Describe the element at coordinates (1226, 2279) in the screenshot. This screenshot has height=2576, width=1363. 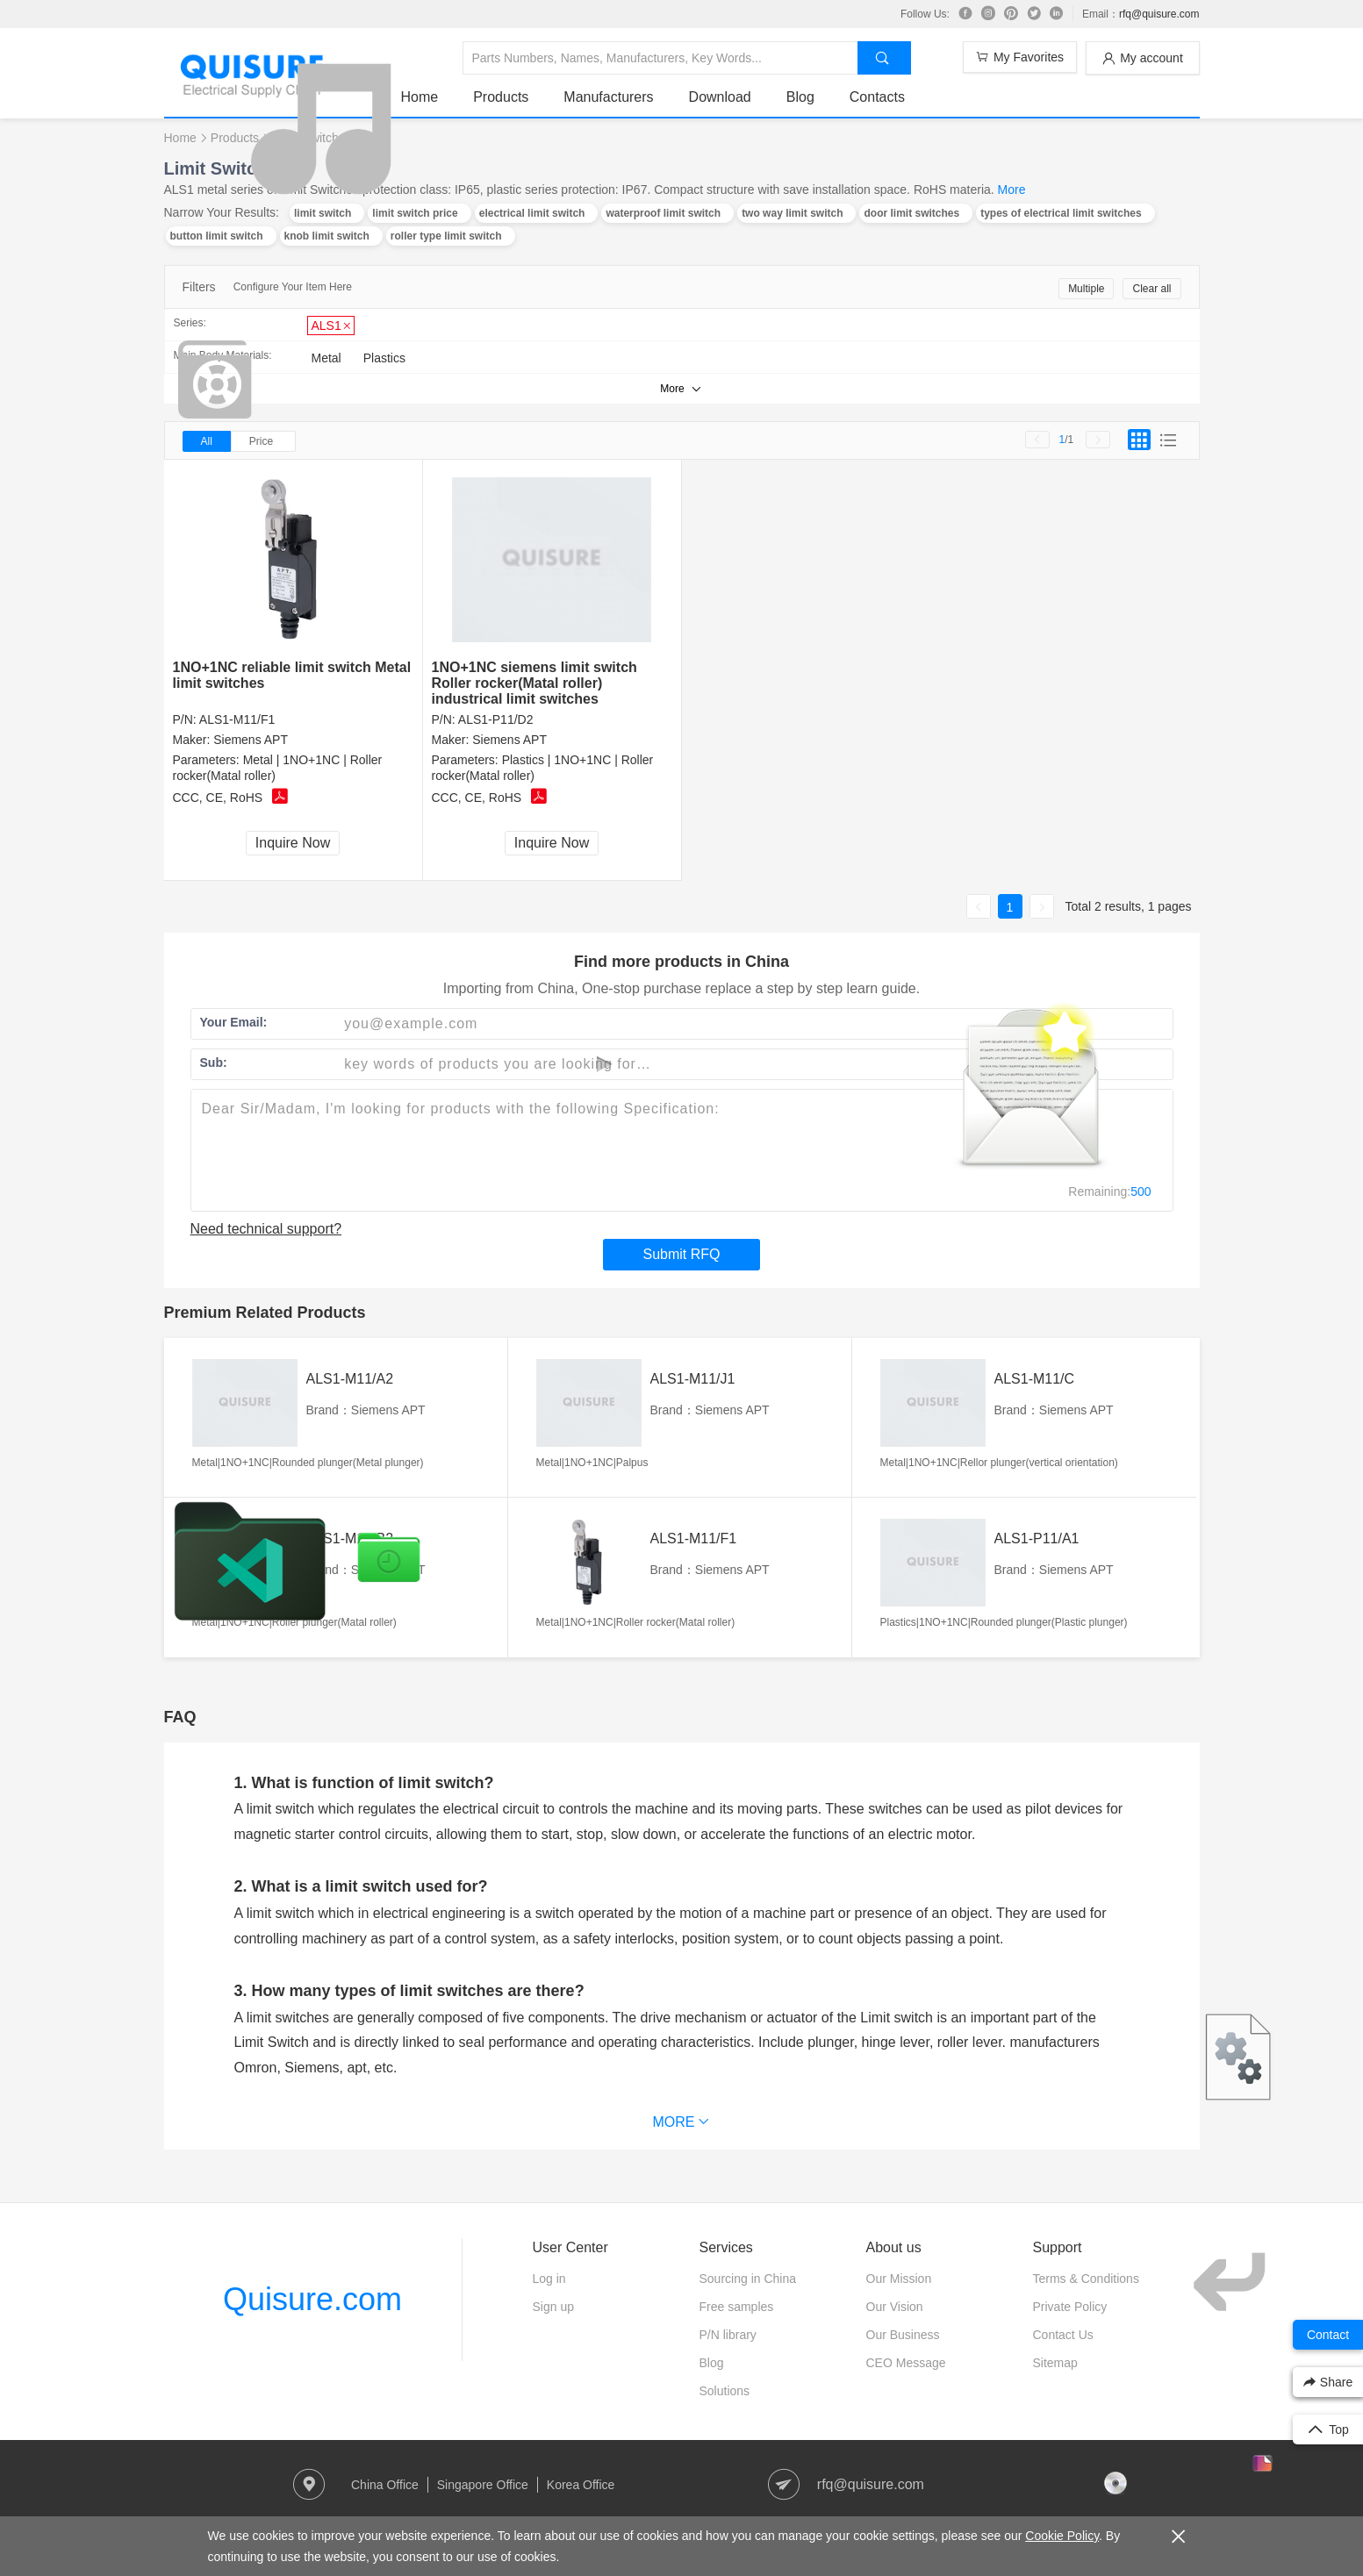
I see `indicates a message has been replied to` at that location.